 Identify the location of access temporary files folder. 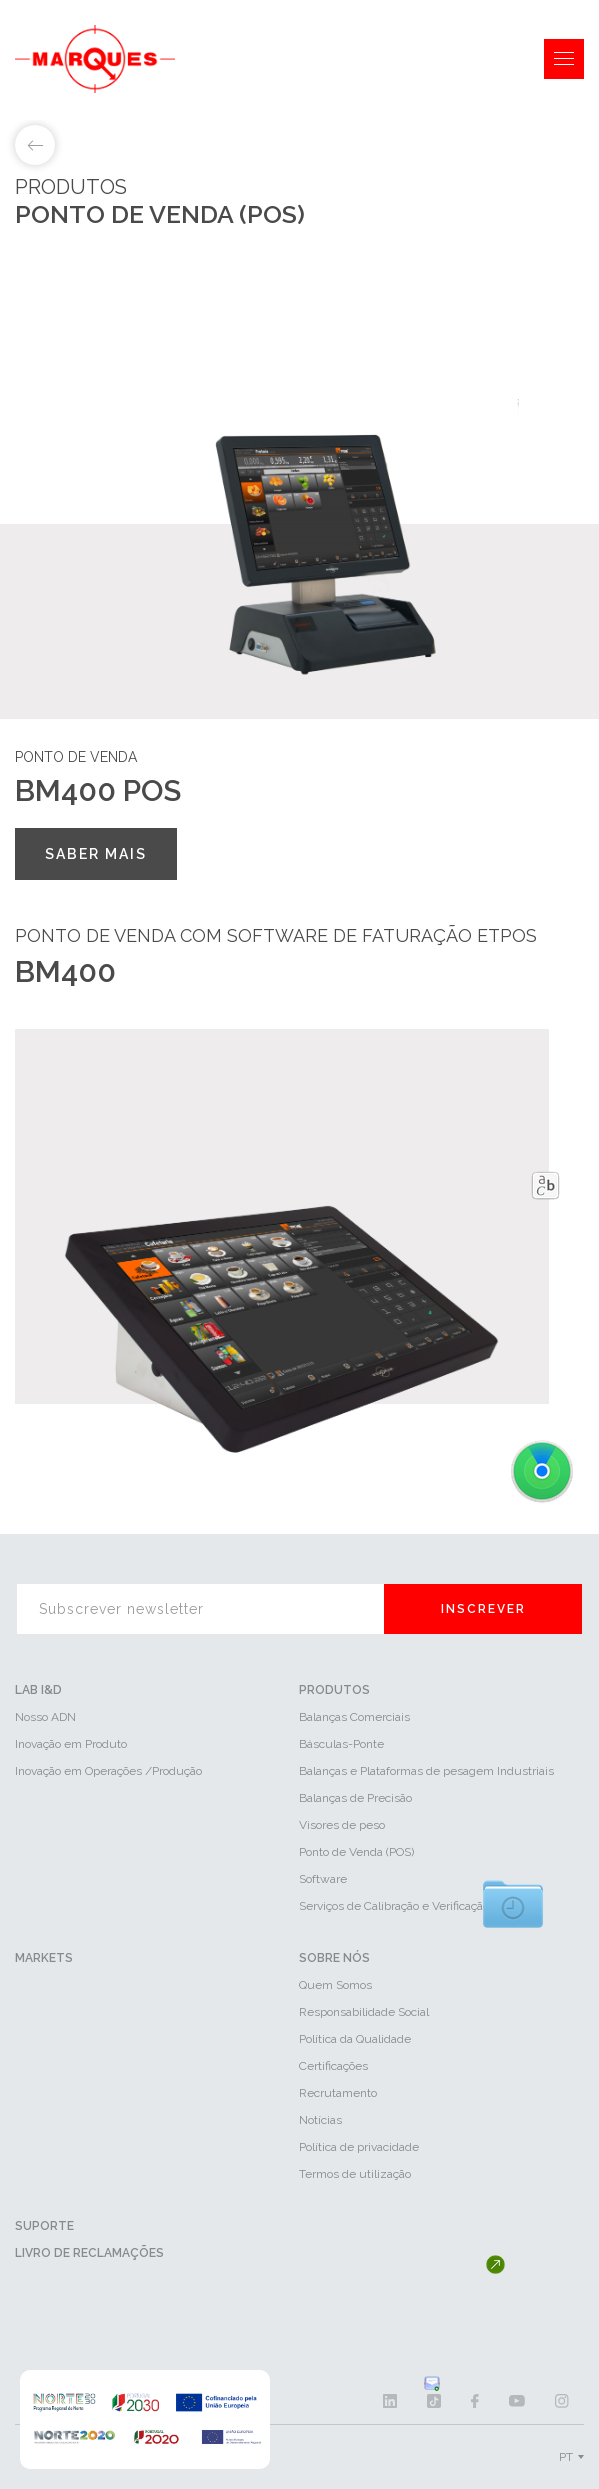
(513, 1904).